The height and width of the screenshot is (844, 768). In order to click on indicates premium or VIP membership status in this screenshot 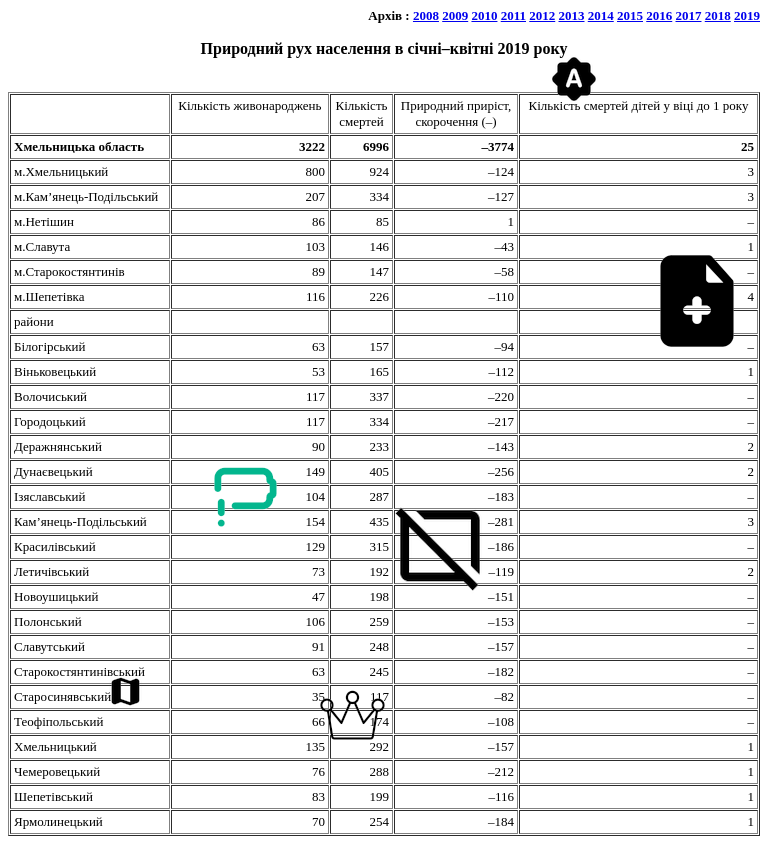, I will do `click(352, 718)`.